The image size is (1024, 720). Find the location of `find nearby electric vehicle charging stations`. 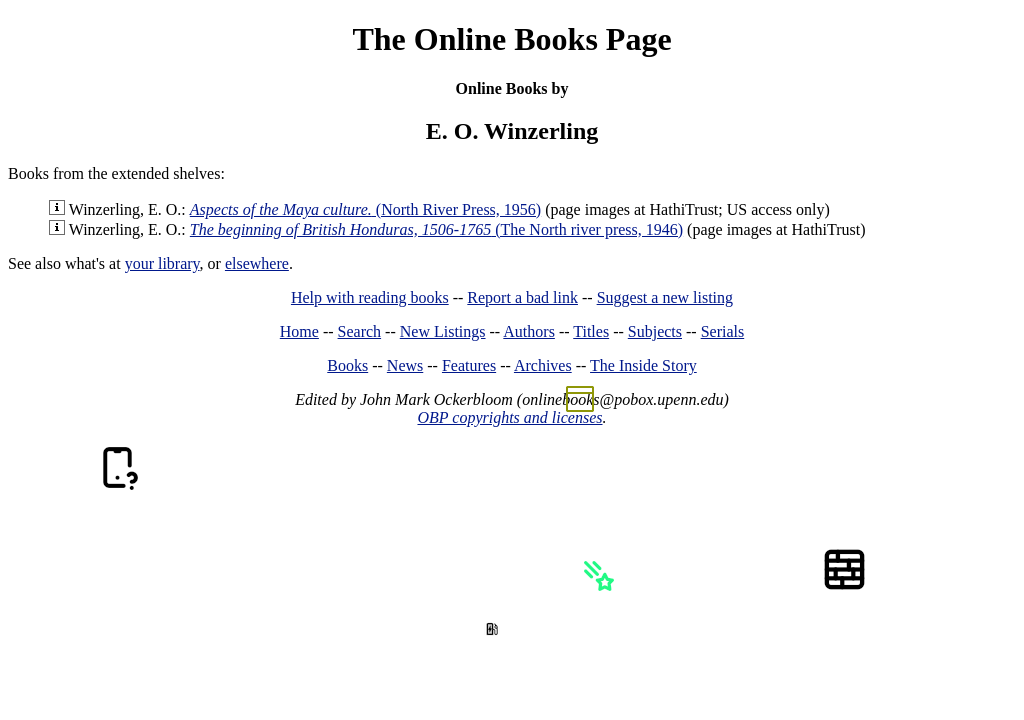

find nearby electric vehicle charging stations is located at coordinates (492, 629).